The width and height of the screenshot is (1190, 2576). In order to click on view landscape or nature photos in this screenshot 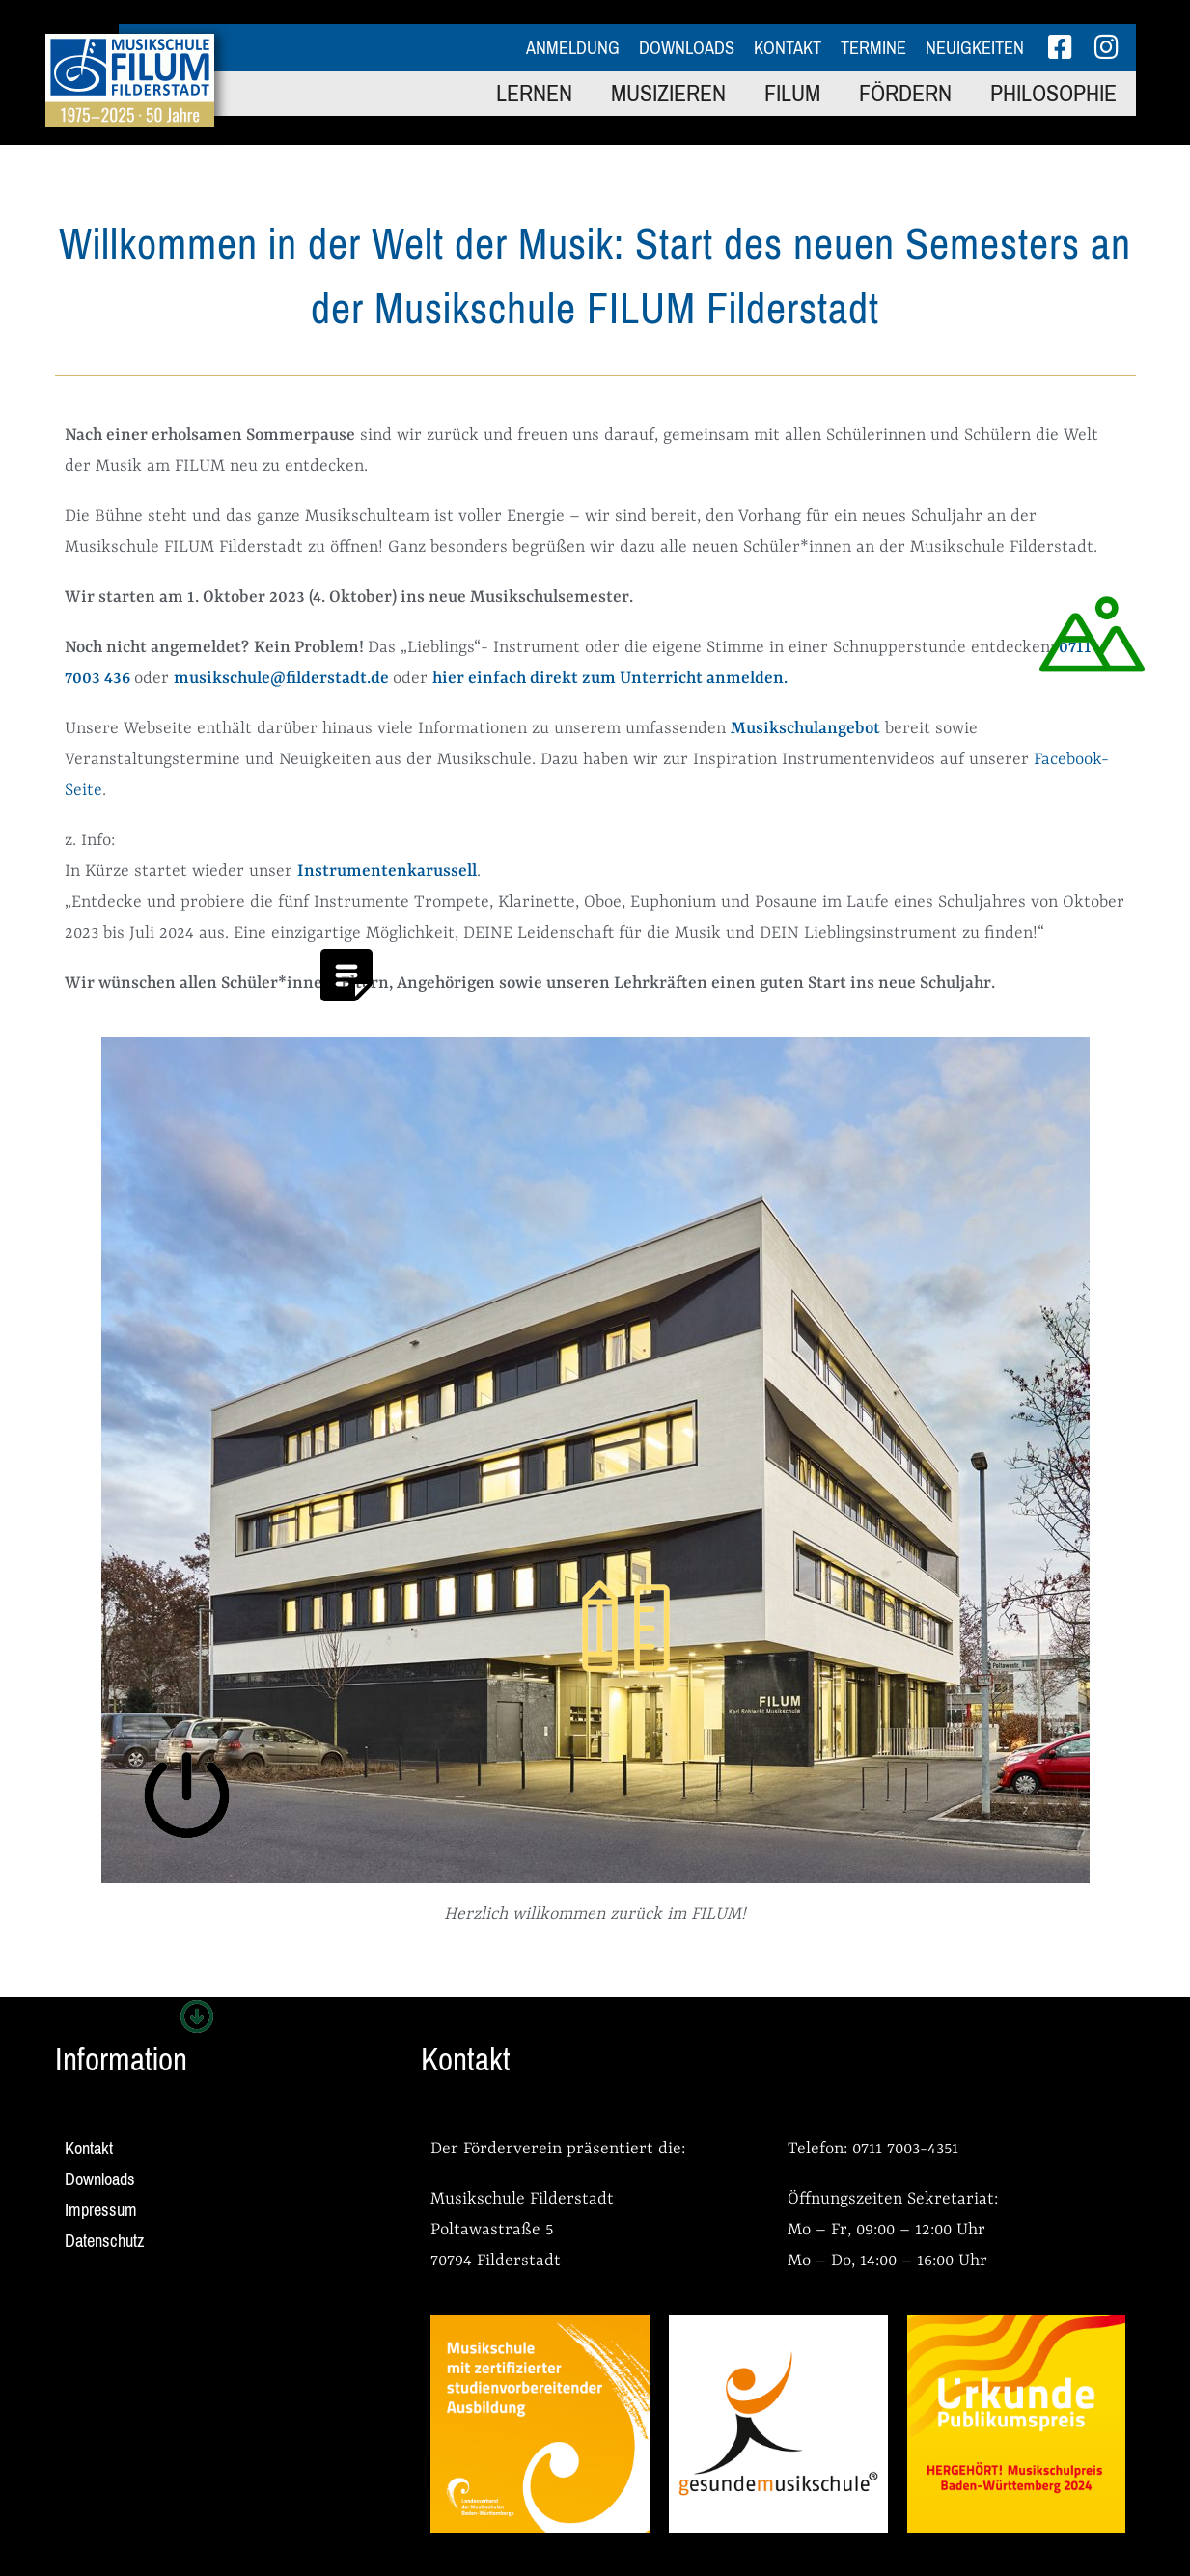, I will do `click(1092, 639)`.